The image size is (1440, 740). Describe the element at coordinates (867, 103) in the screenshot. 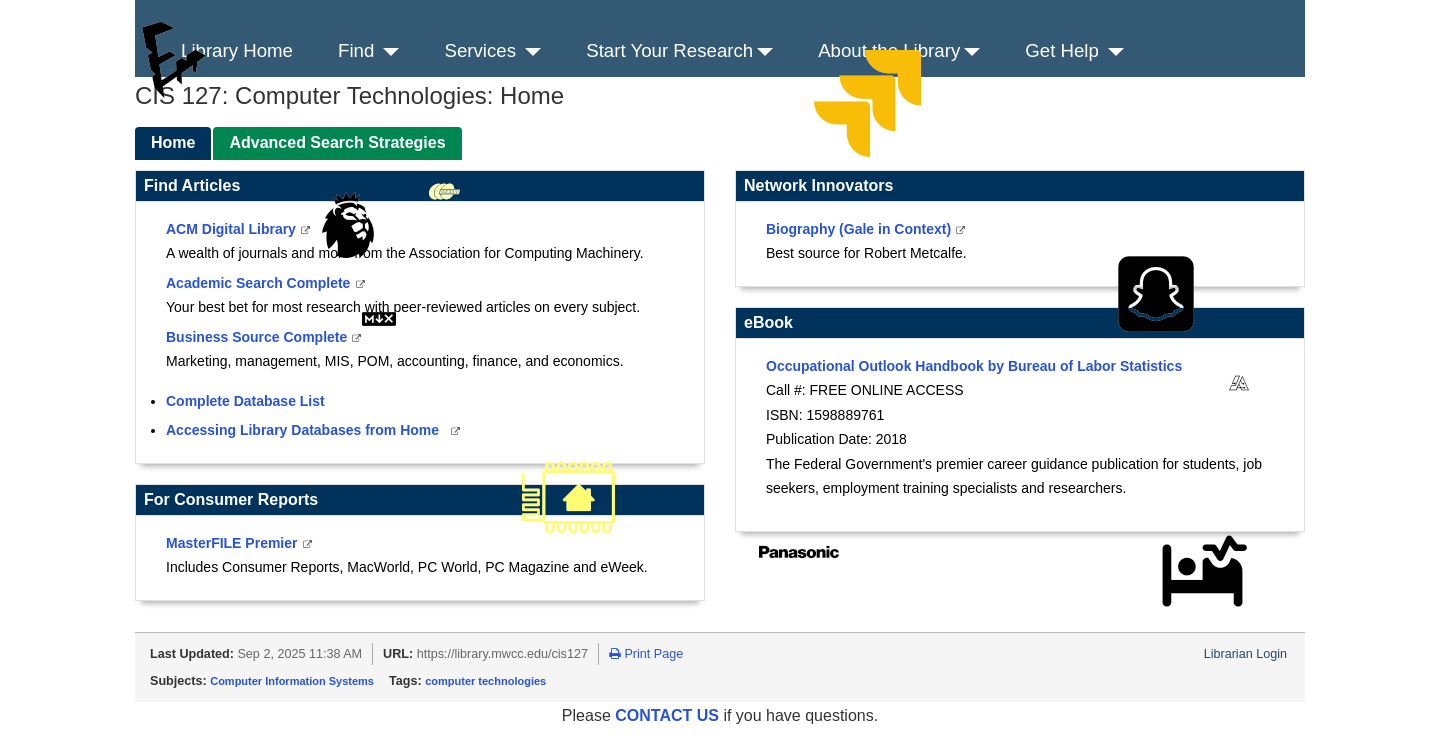

I see `open Jira project management` at that location.